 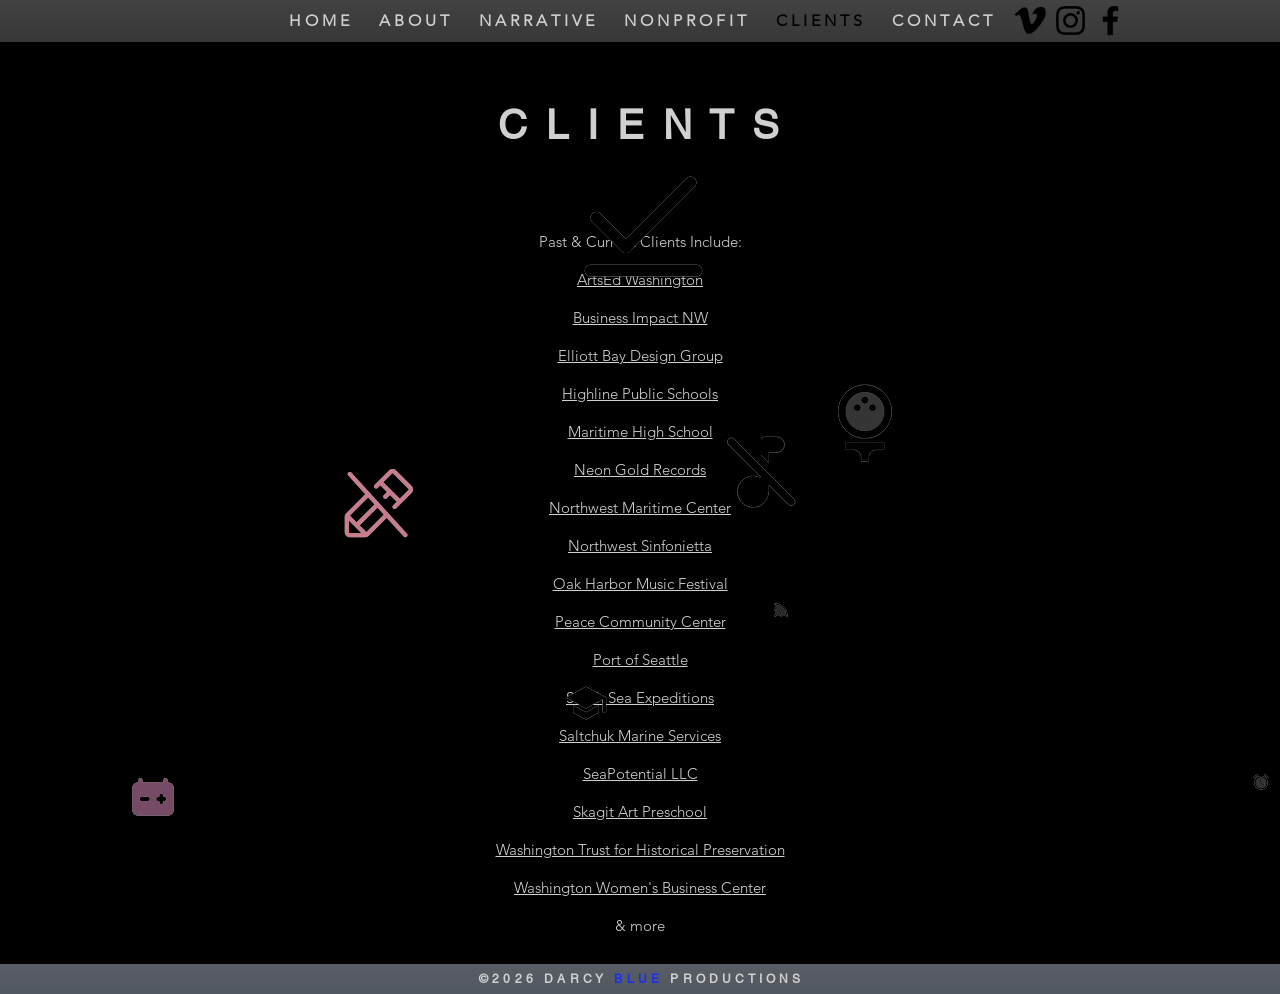 What do you see at coordinates (780, 611) in the screenshot?
I see `subscribe to RSS feed` at bounding box center [780, 611].